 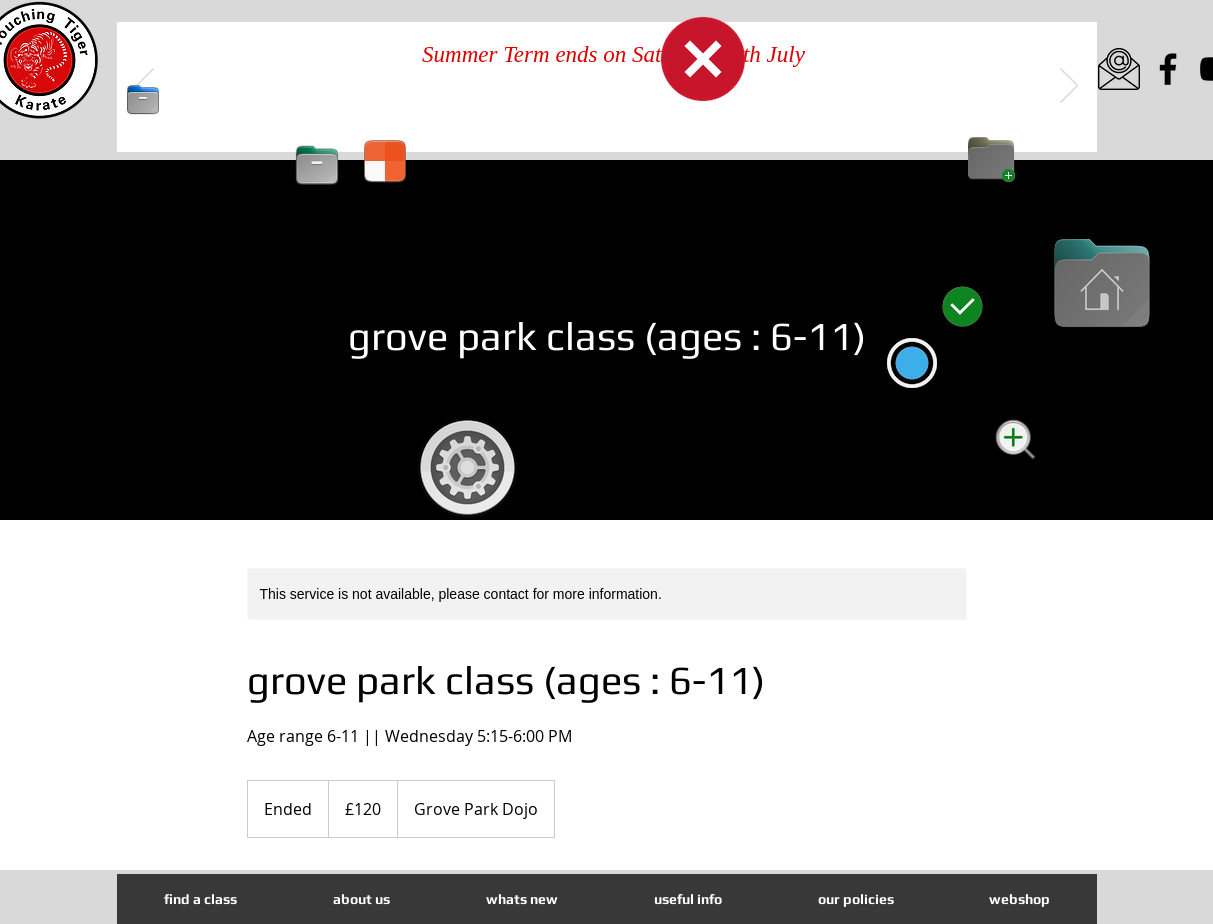 What do you see at coordinates (385, 161) in the screenshot?
I see `switch to the bottom-left workspace` at bounding box center [385, 161].